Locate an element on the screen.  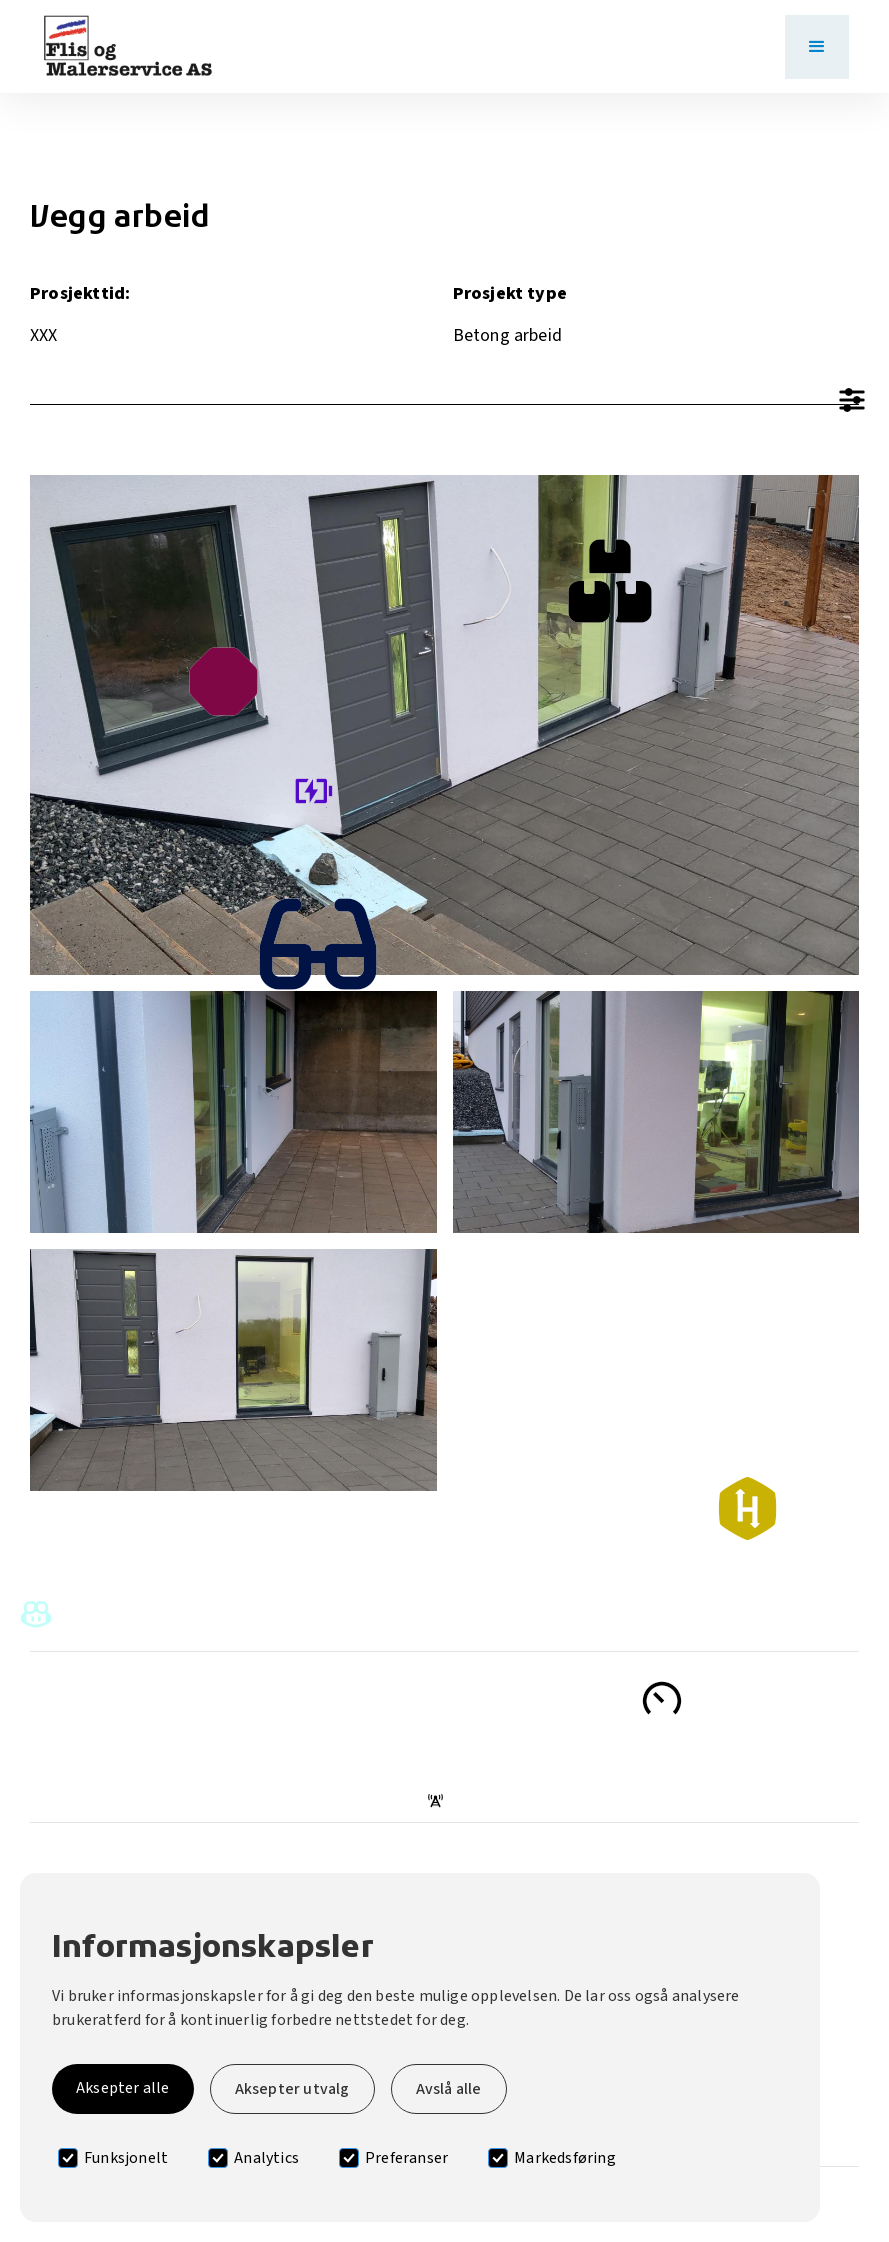
view inventory or stock items is located at coordinates (610, 581).